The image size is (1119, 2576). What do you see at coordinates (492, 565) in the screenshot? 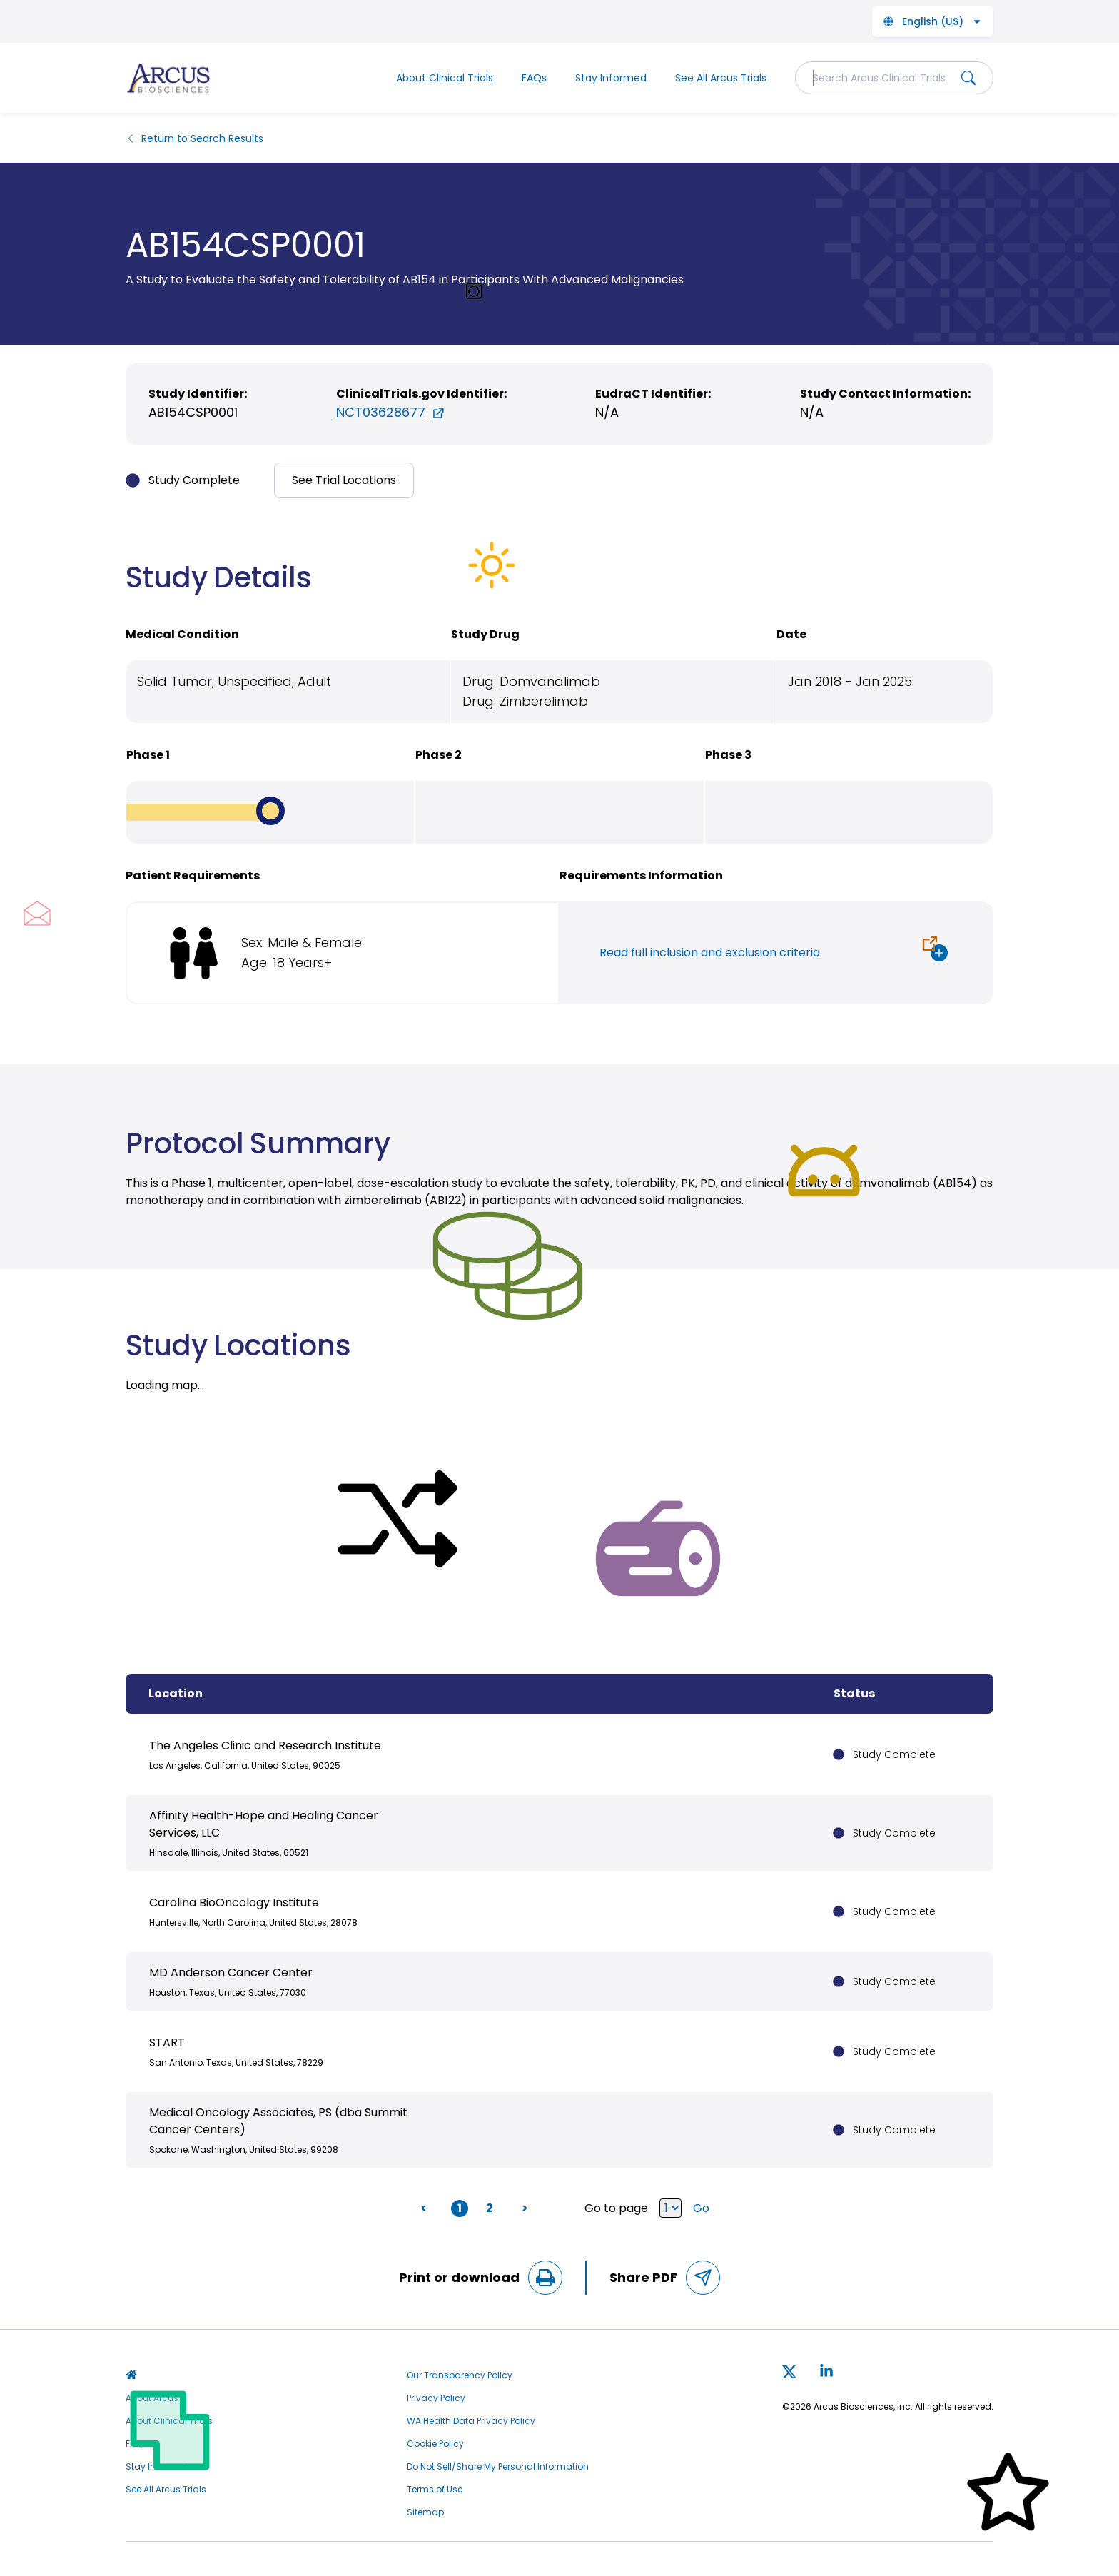
I see `switch to light mode` at bounding box center [492, 565].